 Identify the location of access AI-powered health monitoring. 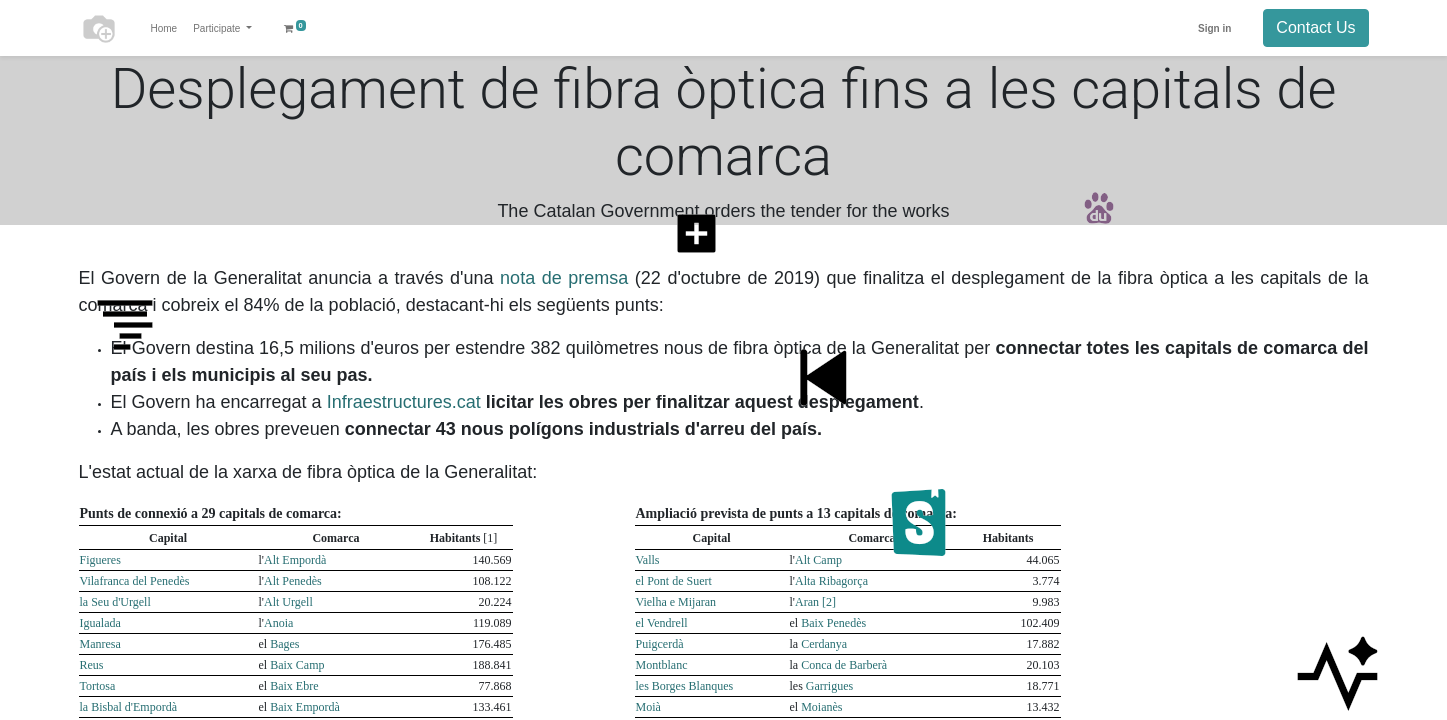
(1337, 676).